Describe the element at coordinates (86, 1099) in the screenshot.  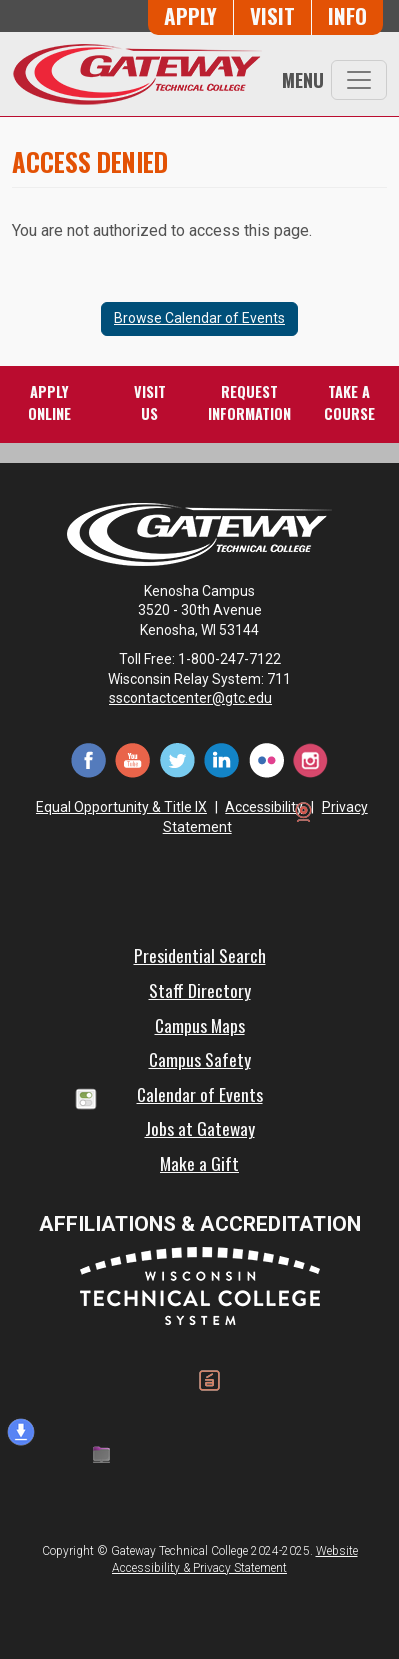
I see `open gnome tweaks to customize system settings` at that location.